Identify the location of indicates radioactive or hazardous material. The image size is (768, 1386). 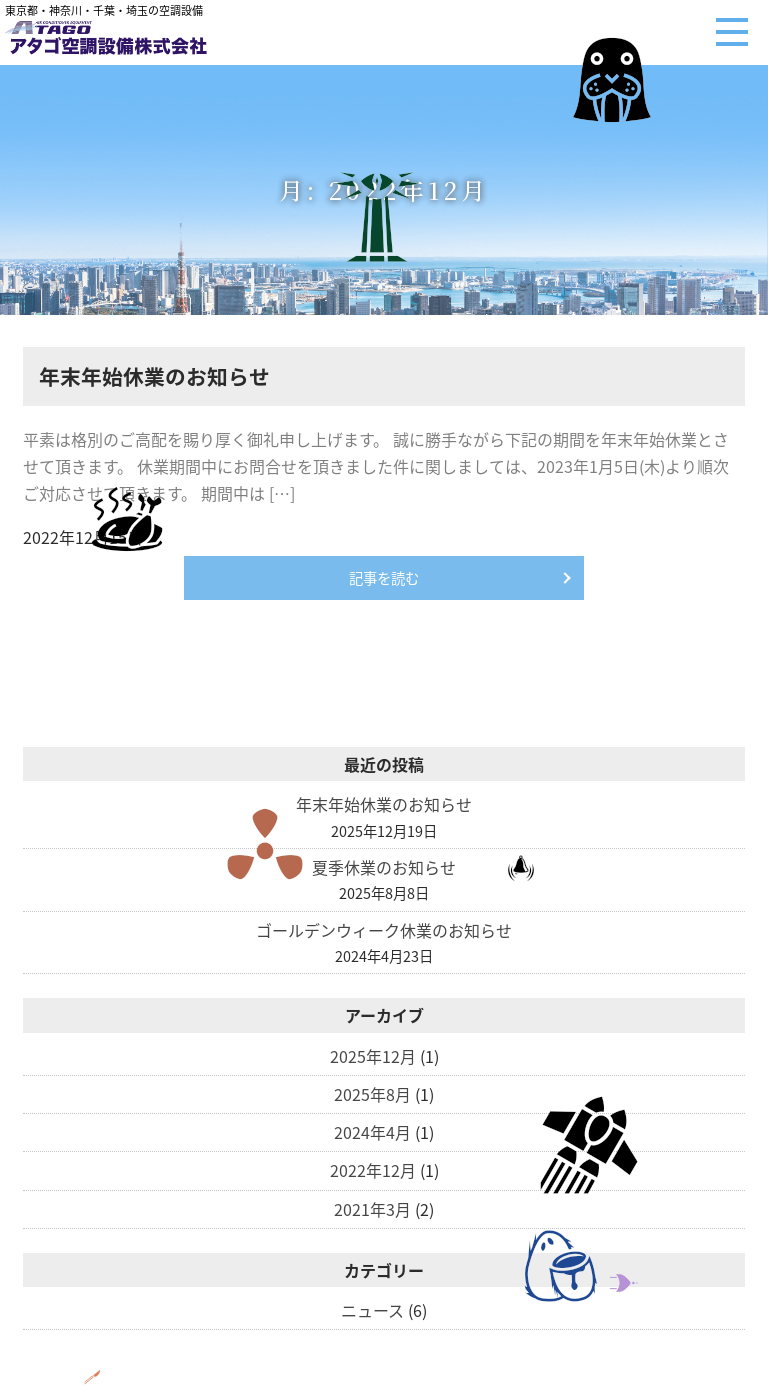
(265, 844).